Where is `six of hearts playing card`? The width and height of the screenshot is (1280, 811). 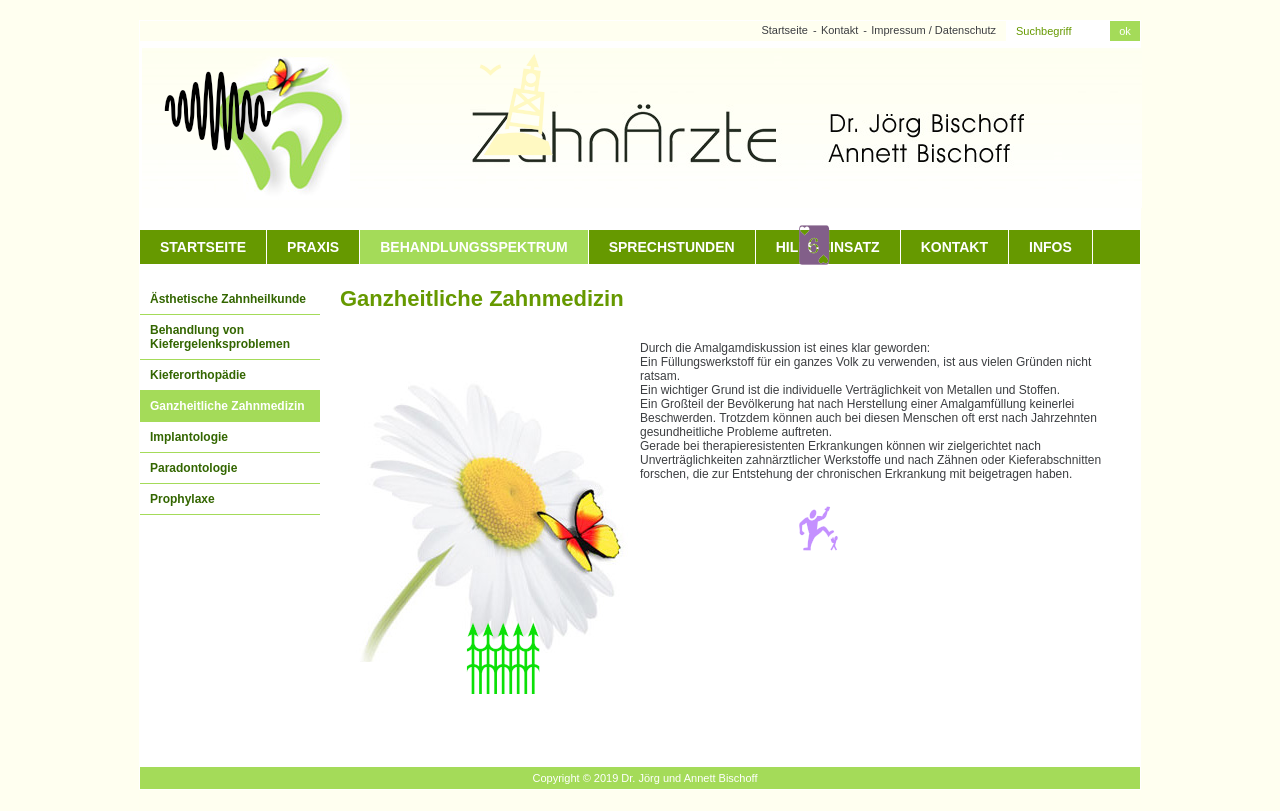 six of hearts playing card is located at coordinates (814, 245).